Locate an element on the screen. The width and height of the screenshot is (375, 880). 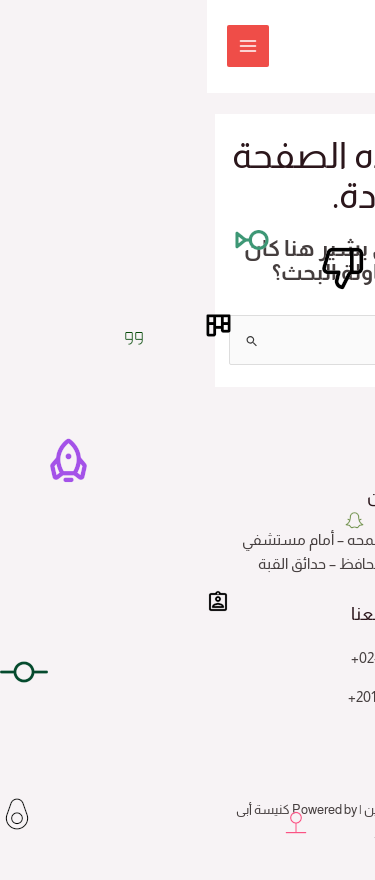
open kanban board view is located at coordinates (218, 324).